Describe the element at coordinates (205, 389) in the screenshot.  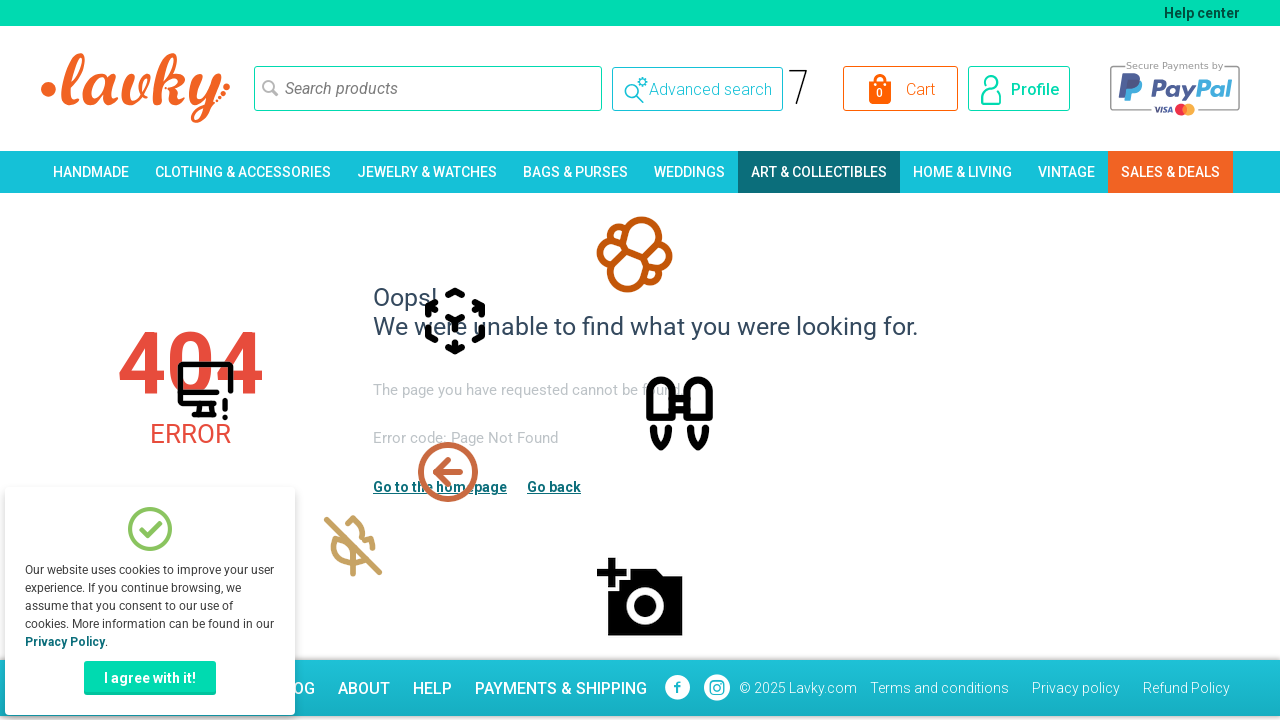
I see `indicates a problem or error with your desktop computer` at that location.